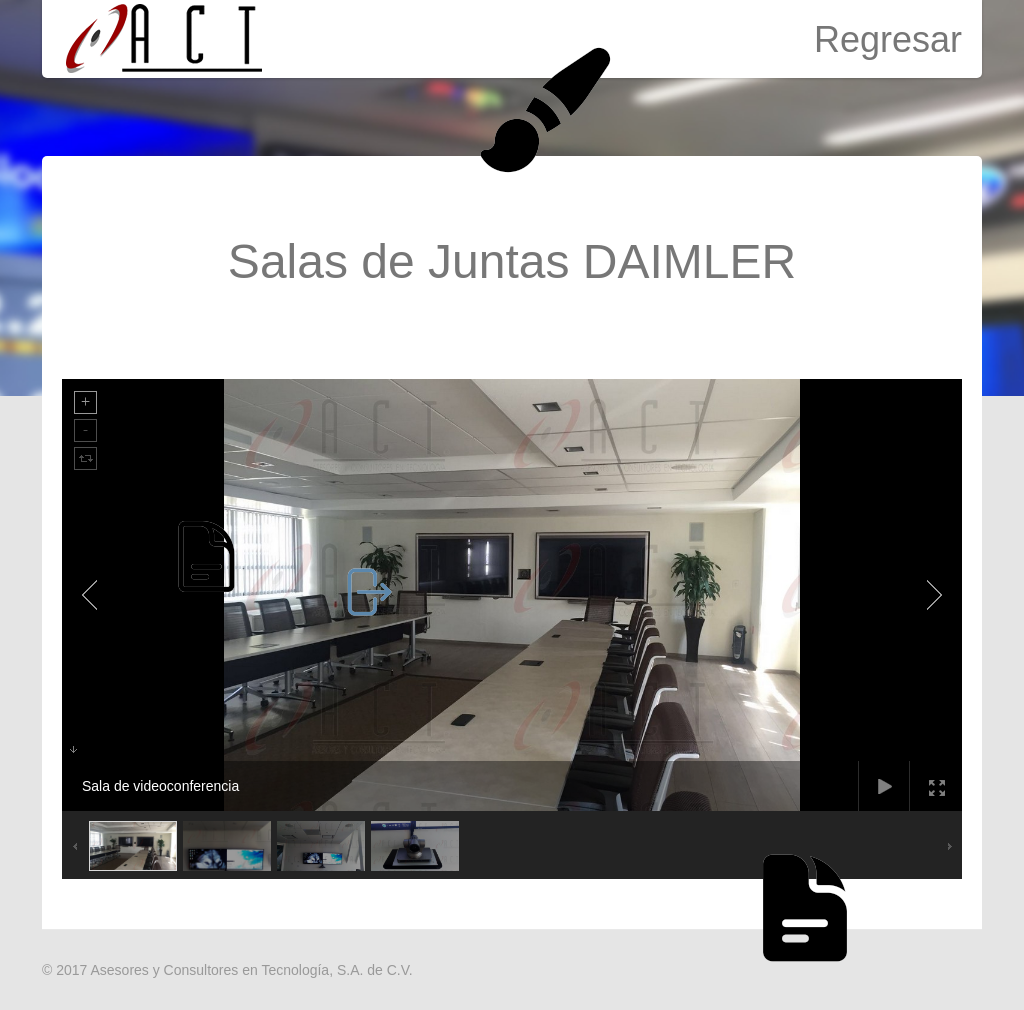  What do you see at coordinates (366, 592) in the screenshot?
I see `log out of your account` at bounding box center [366, 592].